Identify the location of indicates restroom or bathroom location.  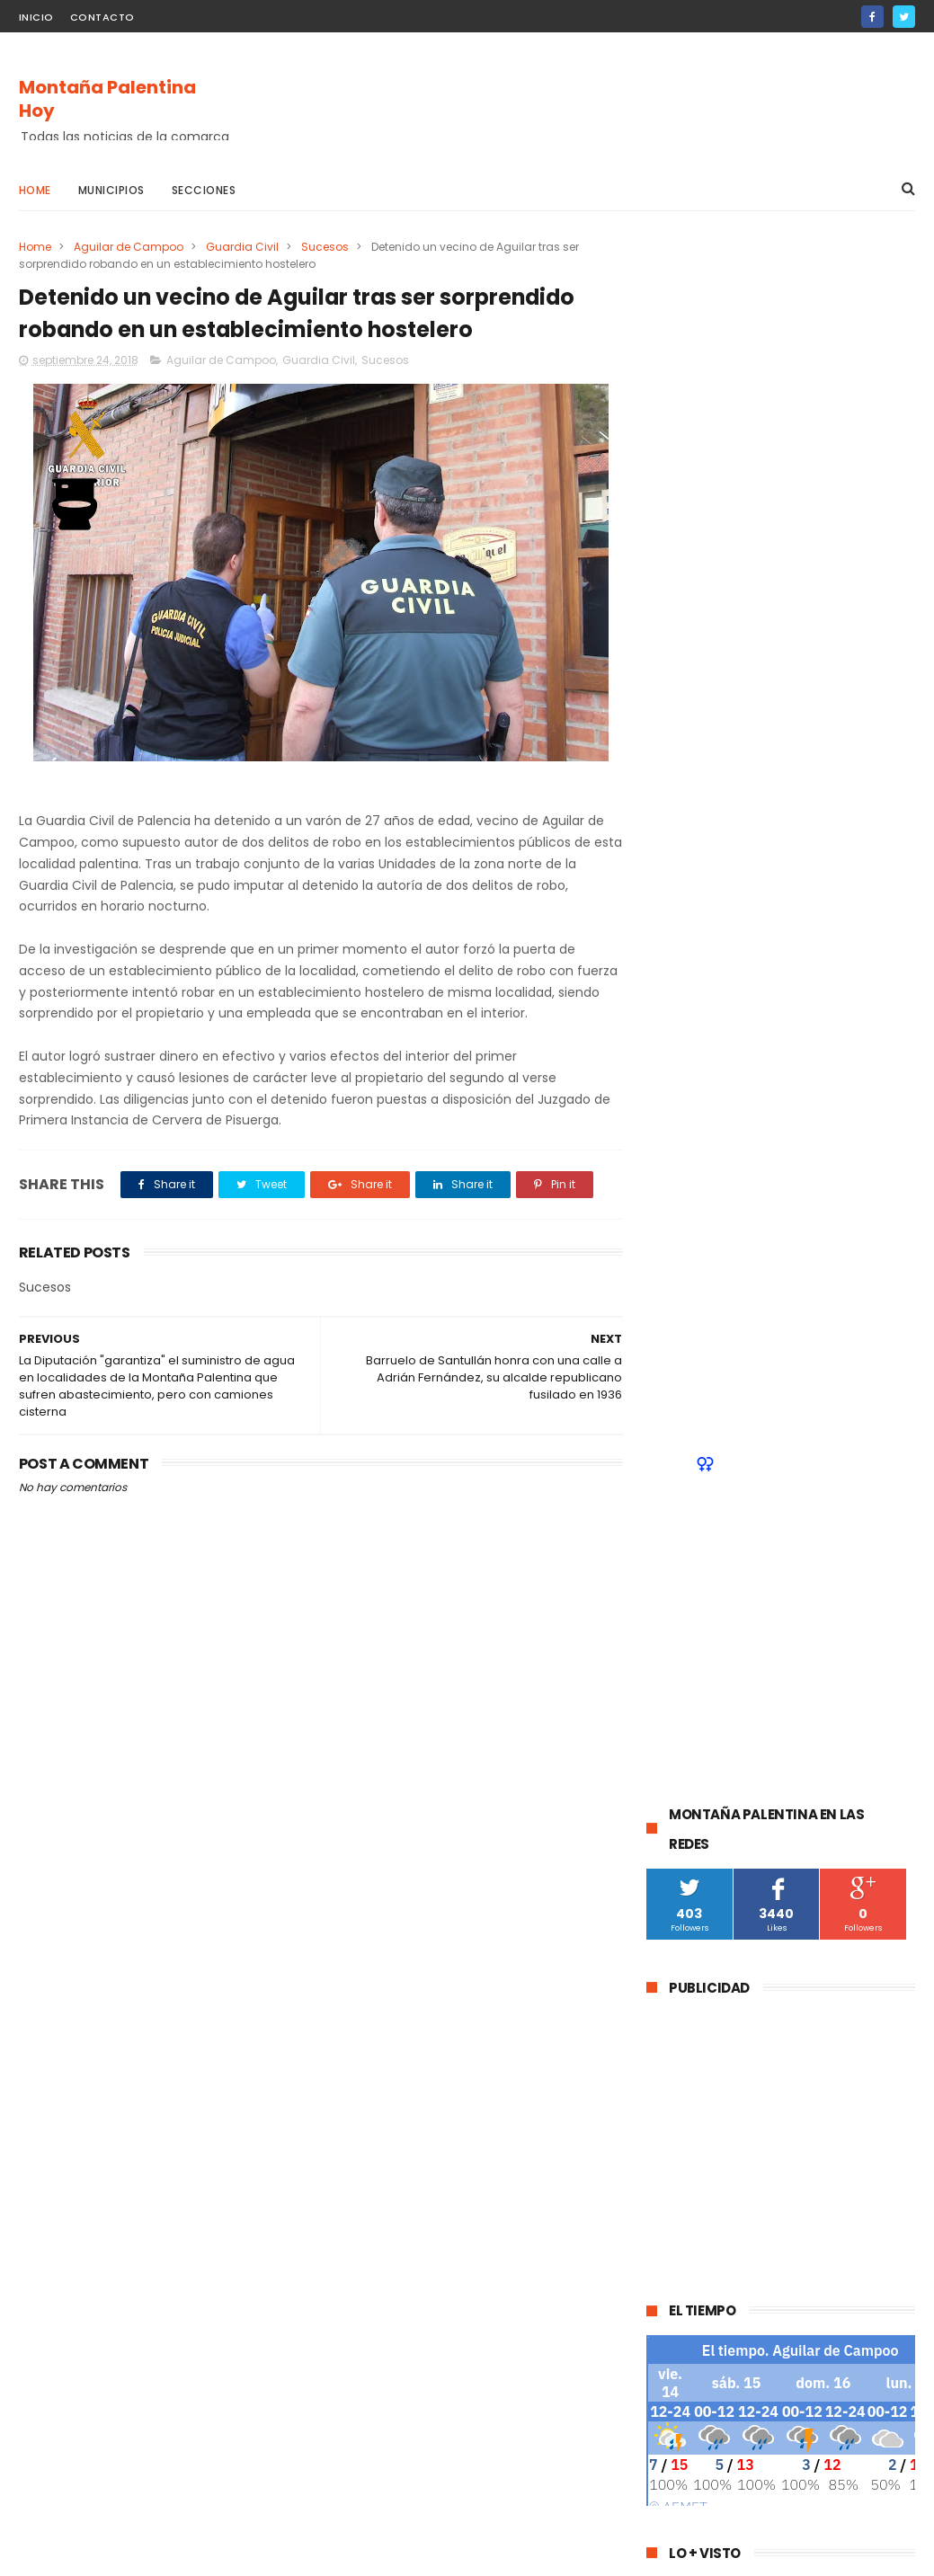
(75, 504).